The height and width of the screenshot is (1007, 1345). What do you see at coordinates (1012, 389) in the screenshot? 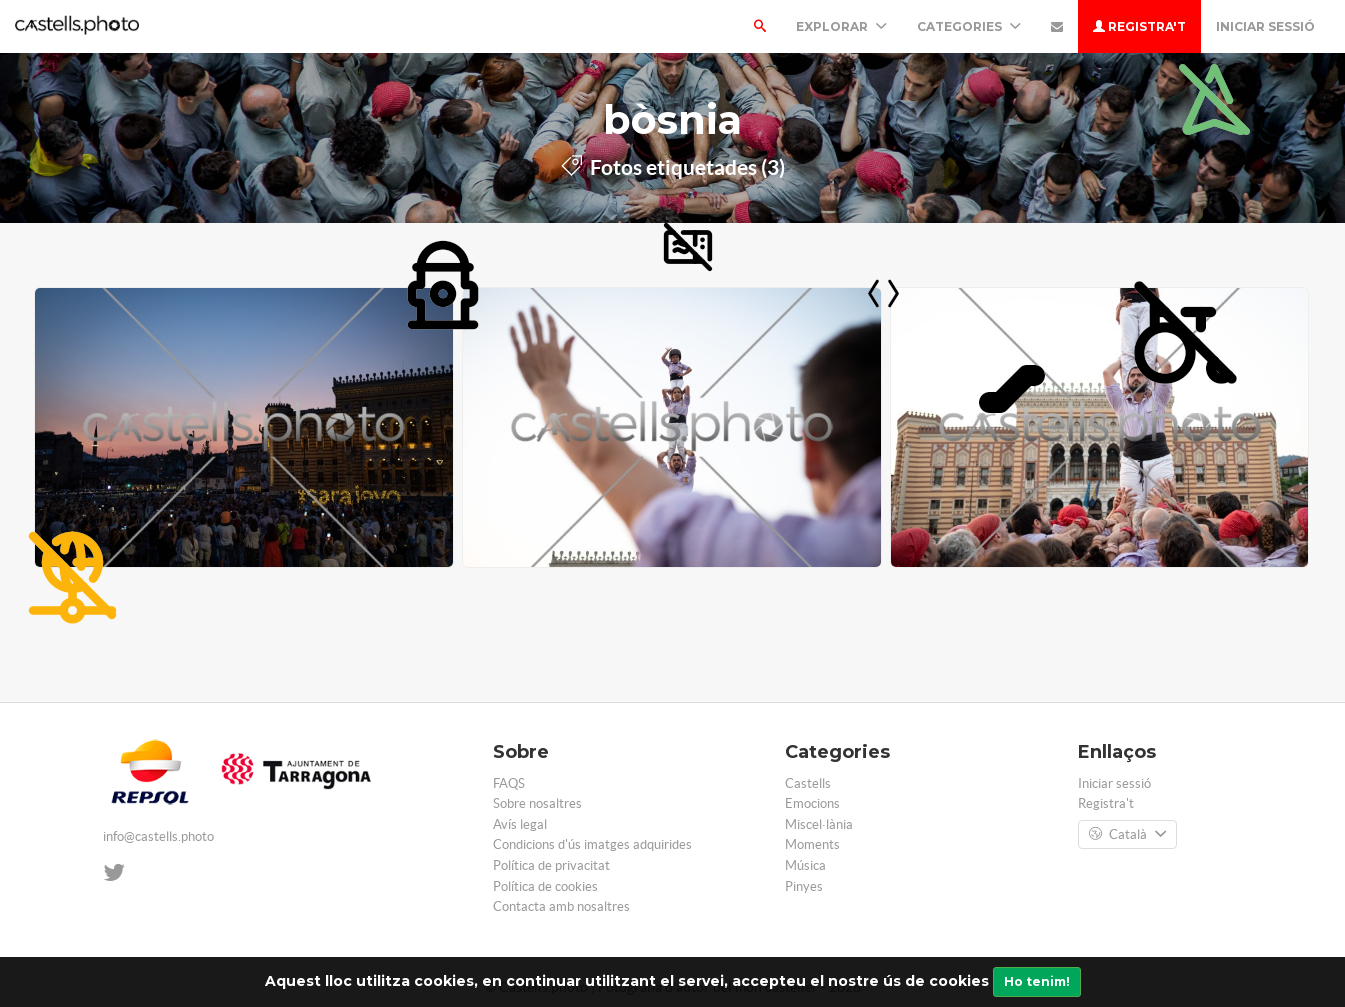
I see `indicates escalator access nearby` at bounding box center [1012, 389].